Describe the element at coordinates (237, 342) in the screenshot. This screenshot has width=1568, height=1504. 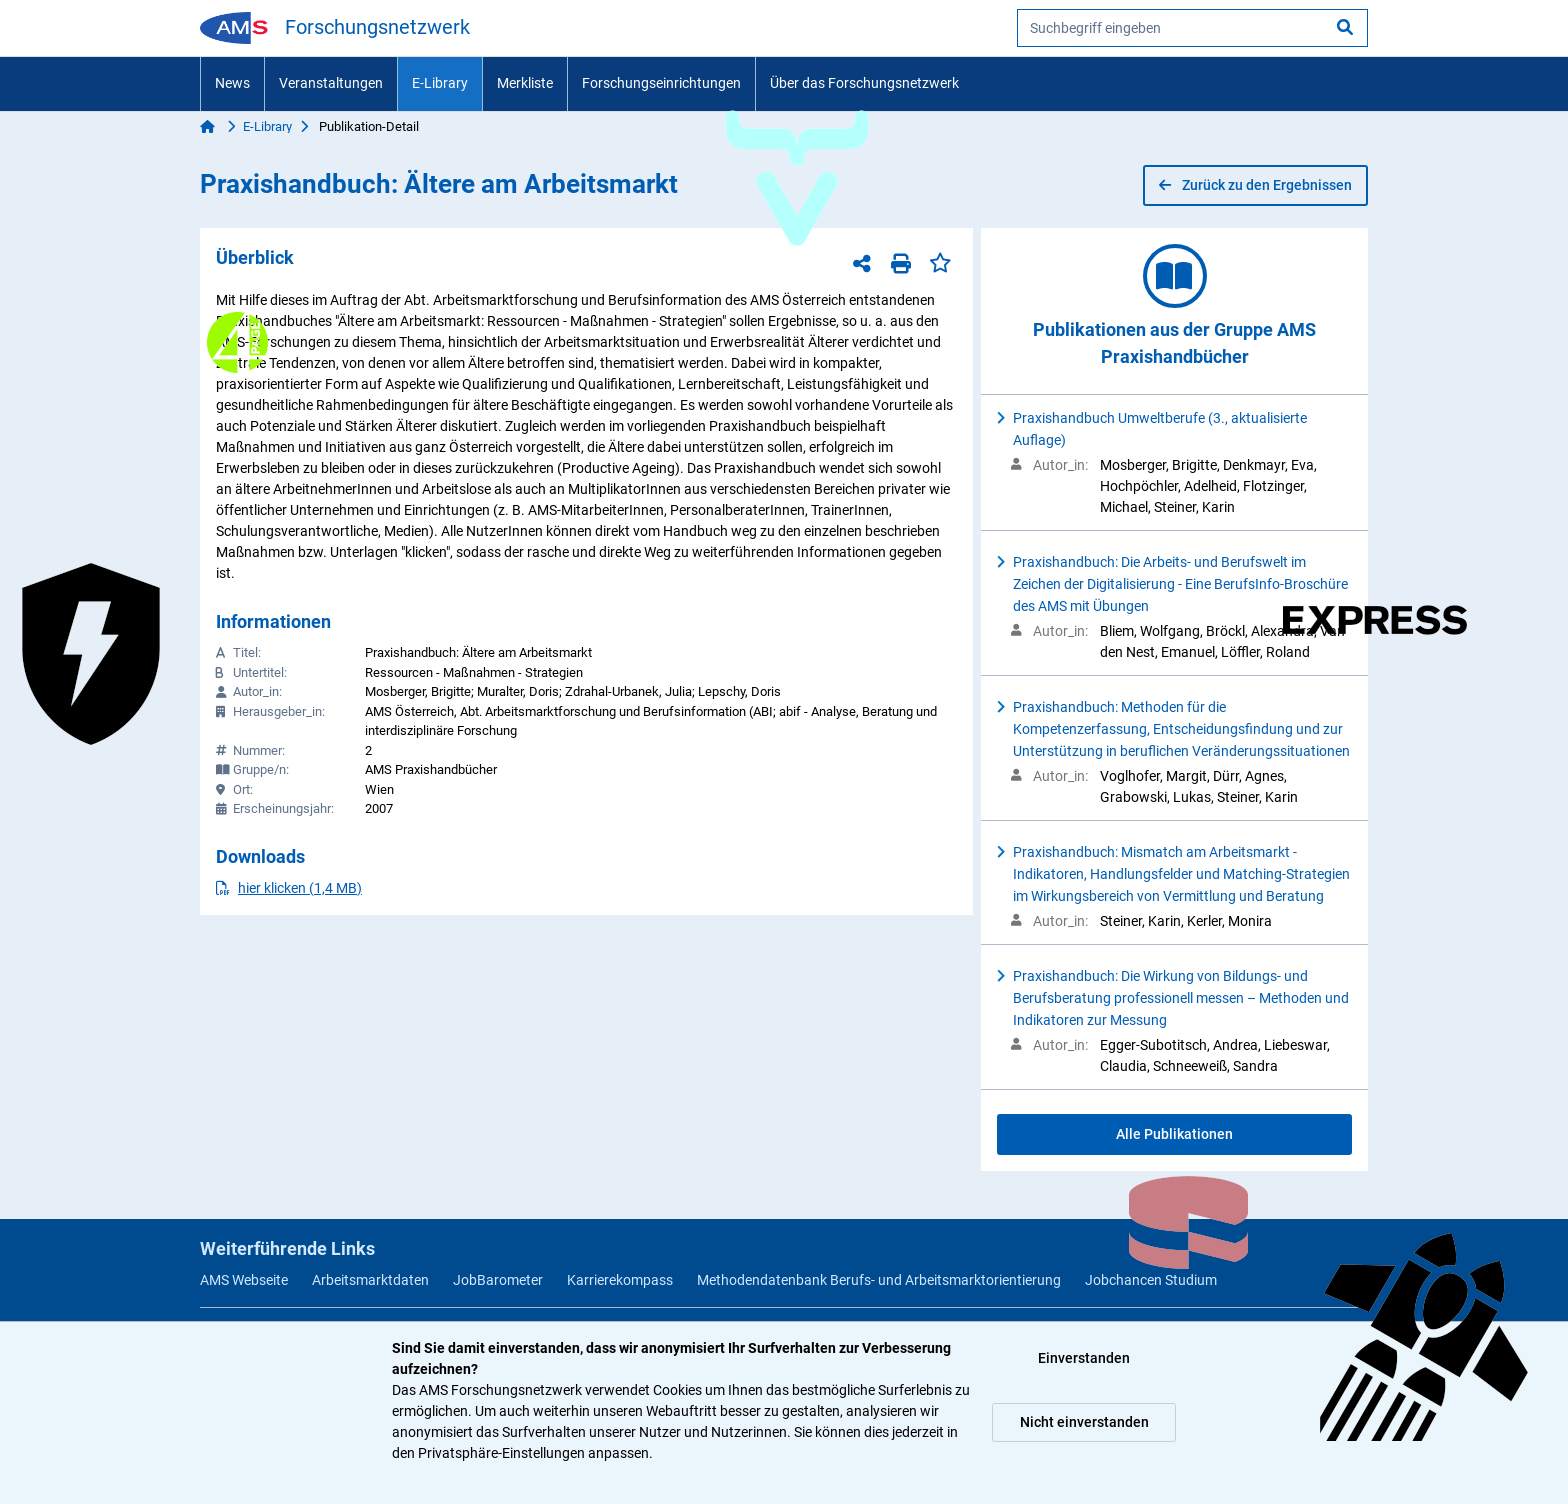
I see `page4 brand logo` at that location.